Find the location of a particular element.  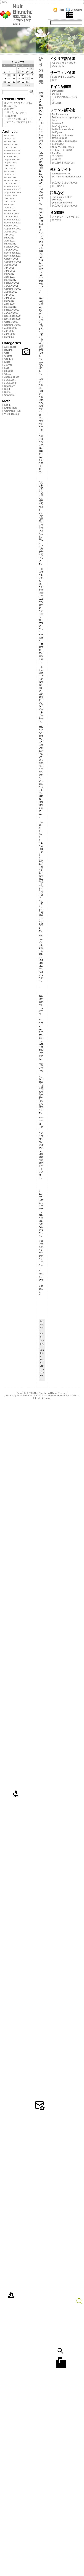

indicates unread mail in your mailbox is located at coordinates (61, 2363).